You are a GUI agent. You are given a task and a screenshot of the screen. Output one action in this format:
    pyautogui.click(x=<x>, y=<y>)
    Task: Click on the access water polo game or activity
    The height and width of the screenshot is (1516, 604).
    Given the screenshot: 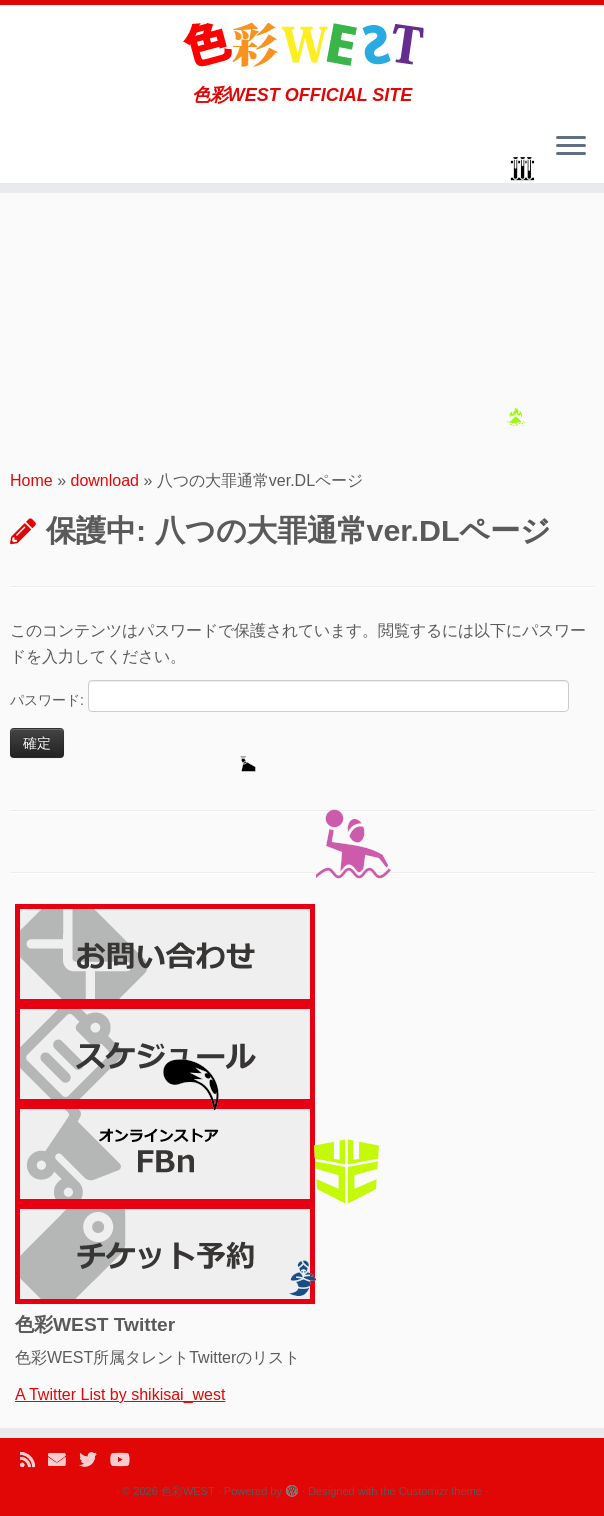 What is the action you would take?
    pyautogui.click(x=354, y=844)
    